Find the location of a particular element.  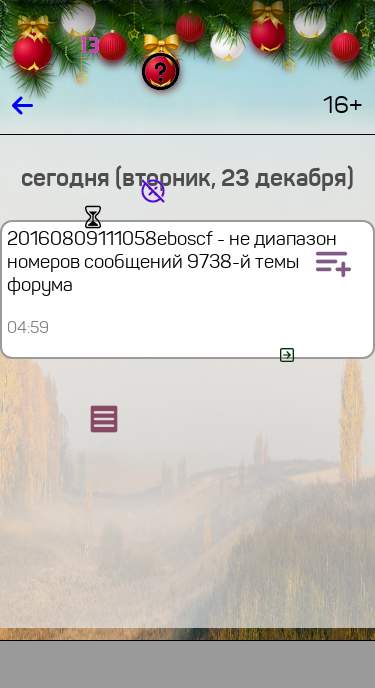

indicates 13 unread notifications or items is located at coordinates (89, 45).